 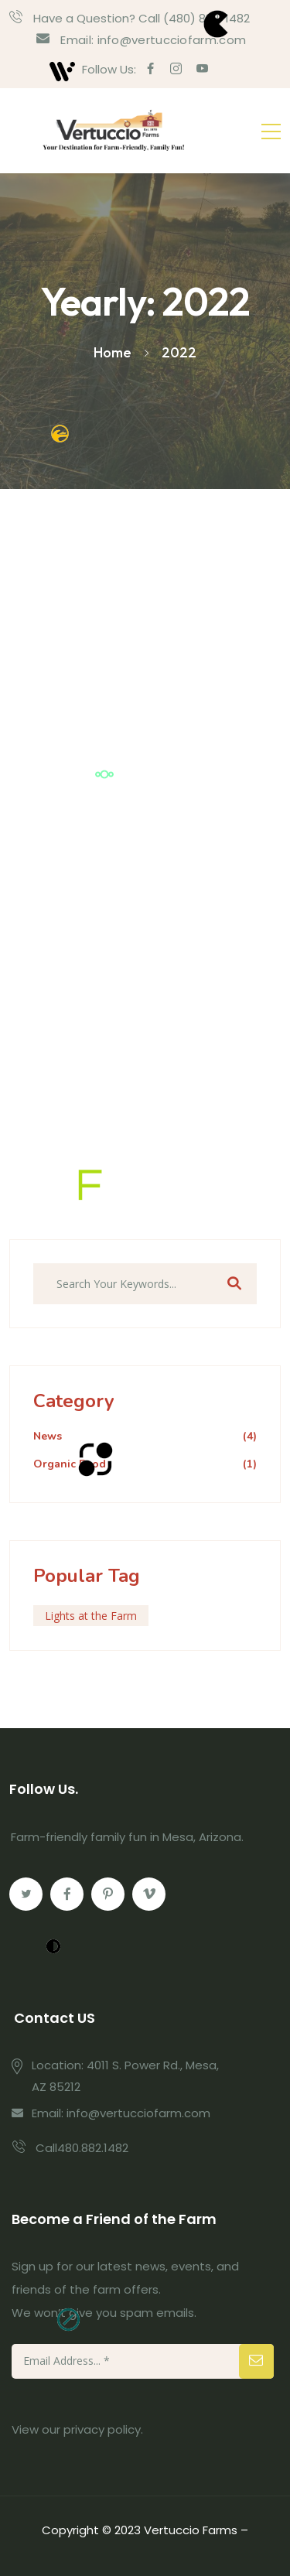 I want to click on switch to monospace font, so click(x=89, y=1184).